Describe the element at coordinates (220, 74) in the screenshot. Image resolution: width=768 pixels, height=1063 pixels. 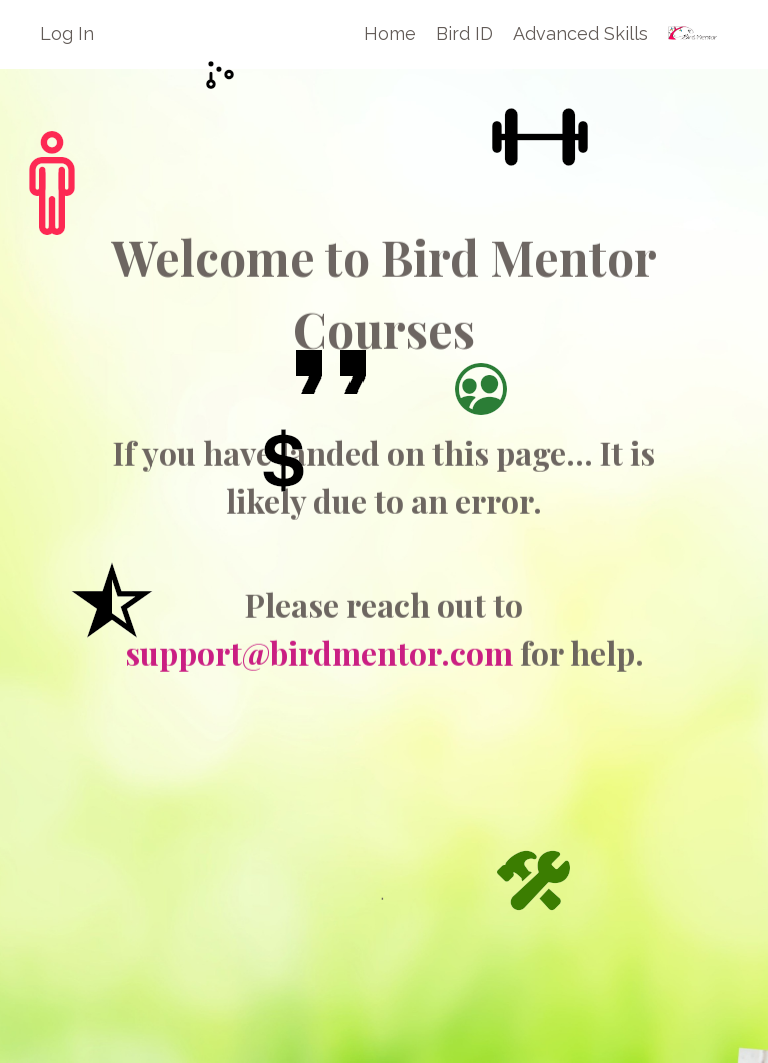
I see `view pull requests in merge queue` at that location.